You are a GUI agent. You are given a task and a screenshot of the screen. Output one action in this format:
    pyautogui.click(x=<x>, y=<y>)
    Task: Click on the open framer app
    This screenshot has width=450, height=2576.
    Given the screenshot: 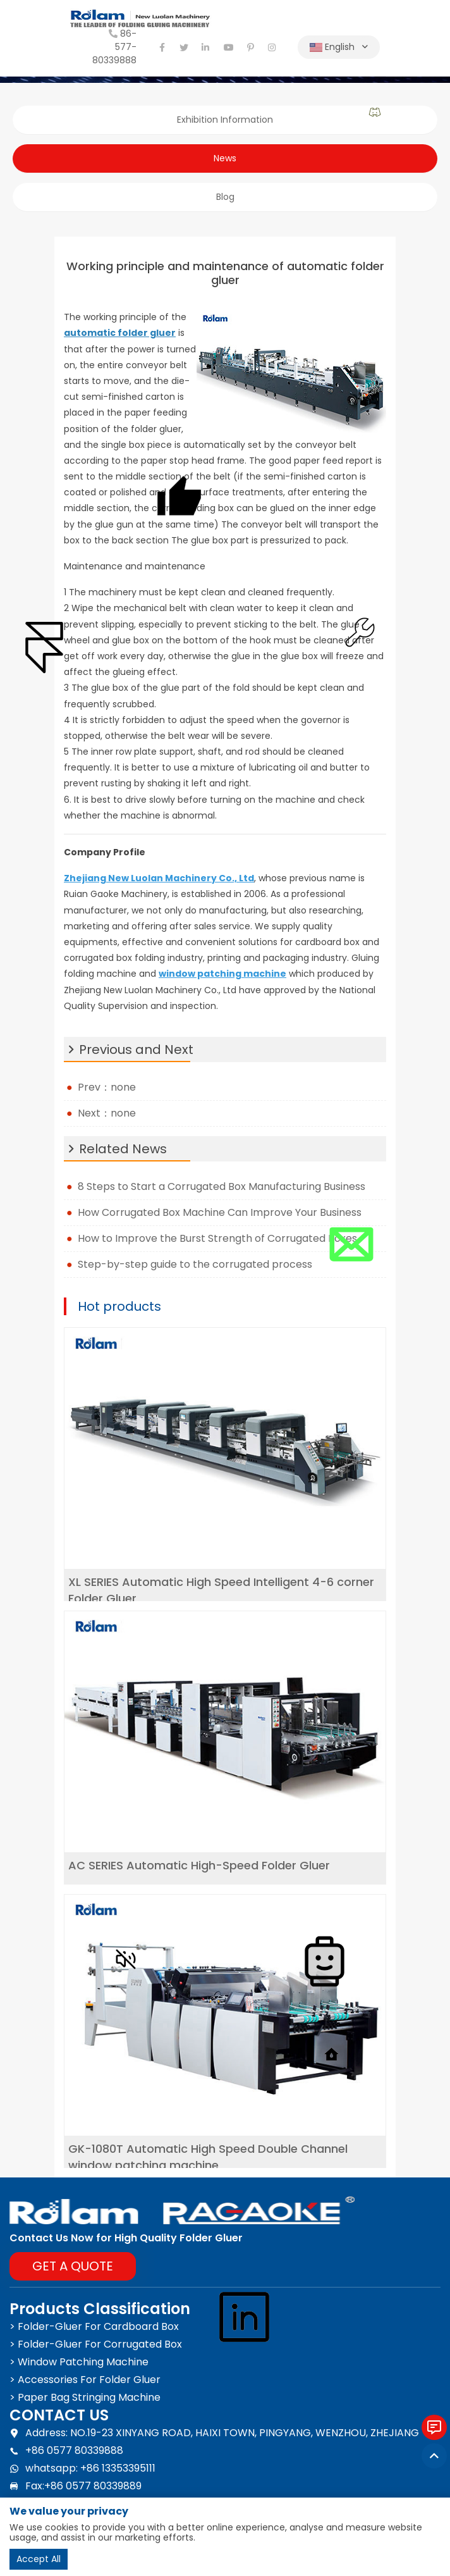 What is the action you would take?
    pyautogui.click(x=44, y=645)
    